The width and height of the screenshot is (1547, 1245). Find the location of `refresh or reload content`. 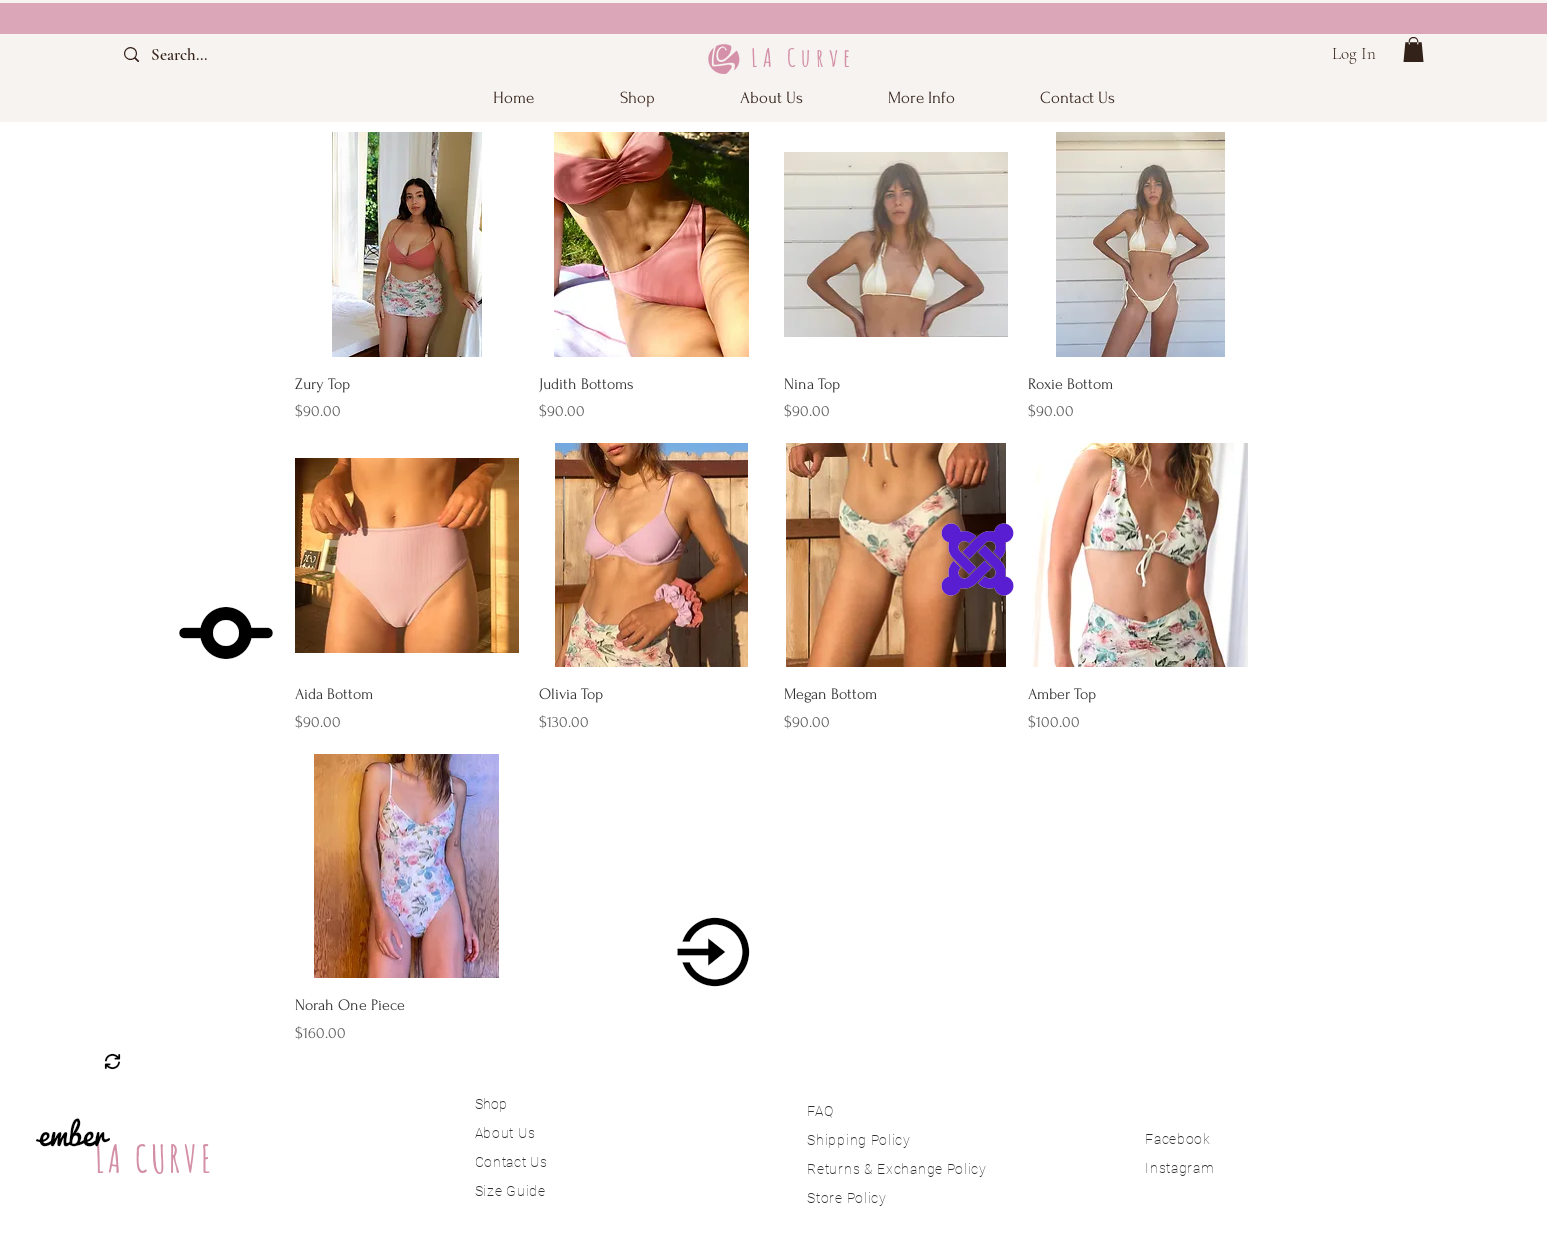

refresh or reload content is located at coordinates (112, 1061).